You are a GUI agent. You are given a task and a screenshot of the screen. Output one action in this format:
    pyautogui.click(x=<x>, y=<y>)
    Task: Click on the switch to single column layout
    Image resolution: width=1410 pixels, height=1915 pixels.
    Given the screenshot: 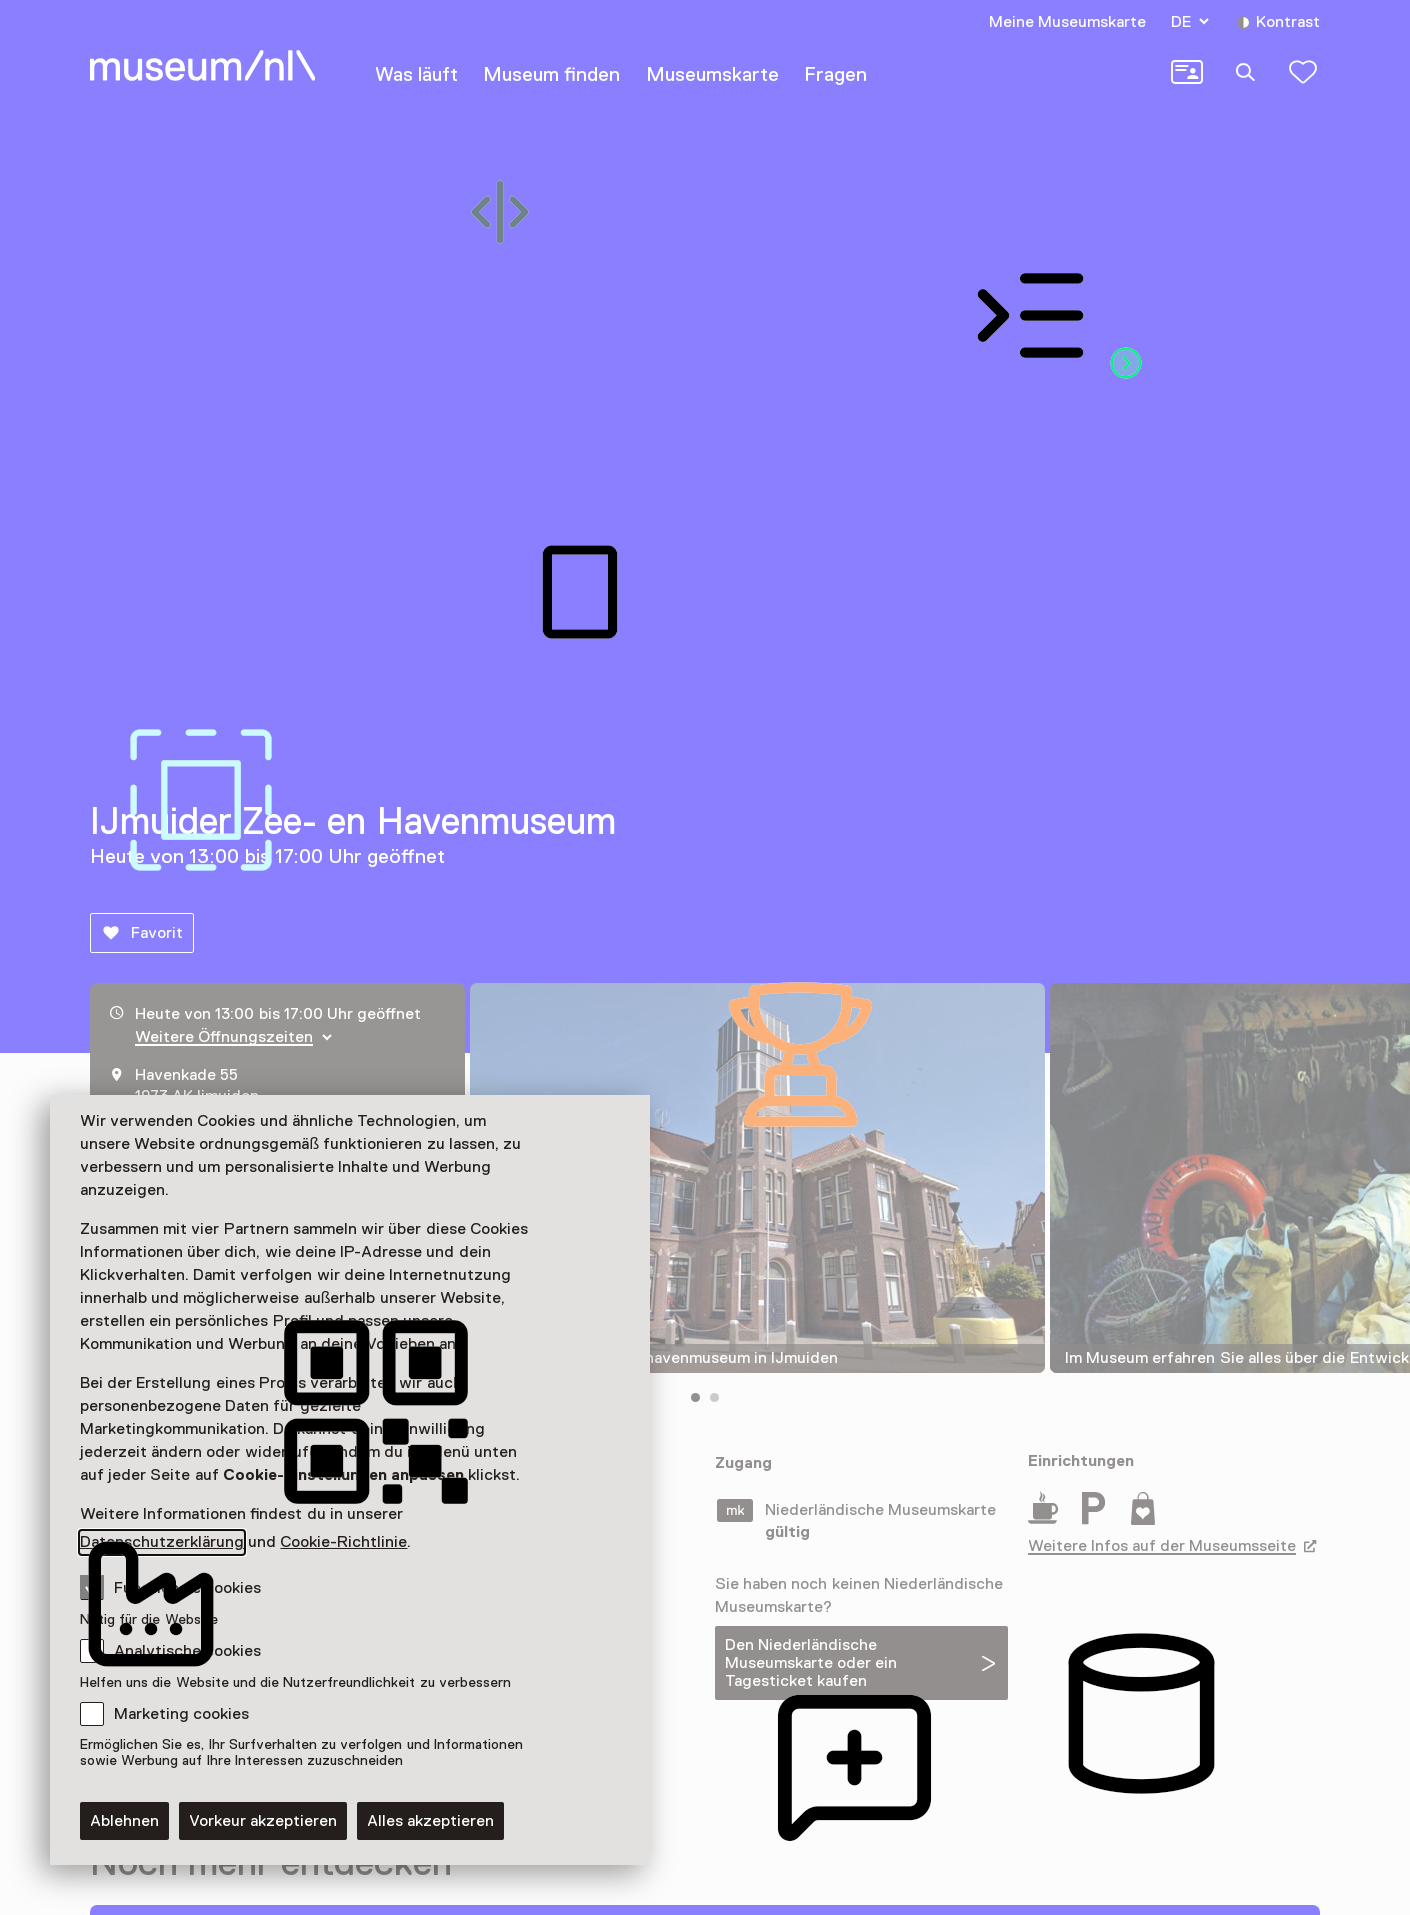 What is the action you would take?
    pyautogui.click(x=580, y=592)
    